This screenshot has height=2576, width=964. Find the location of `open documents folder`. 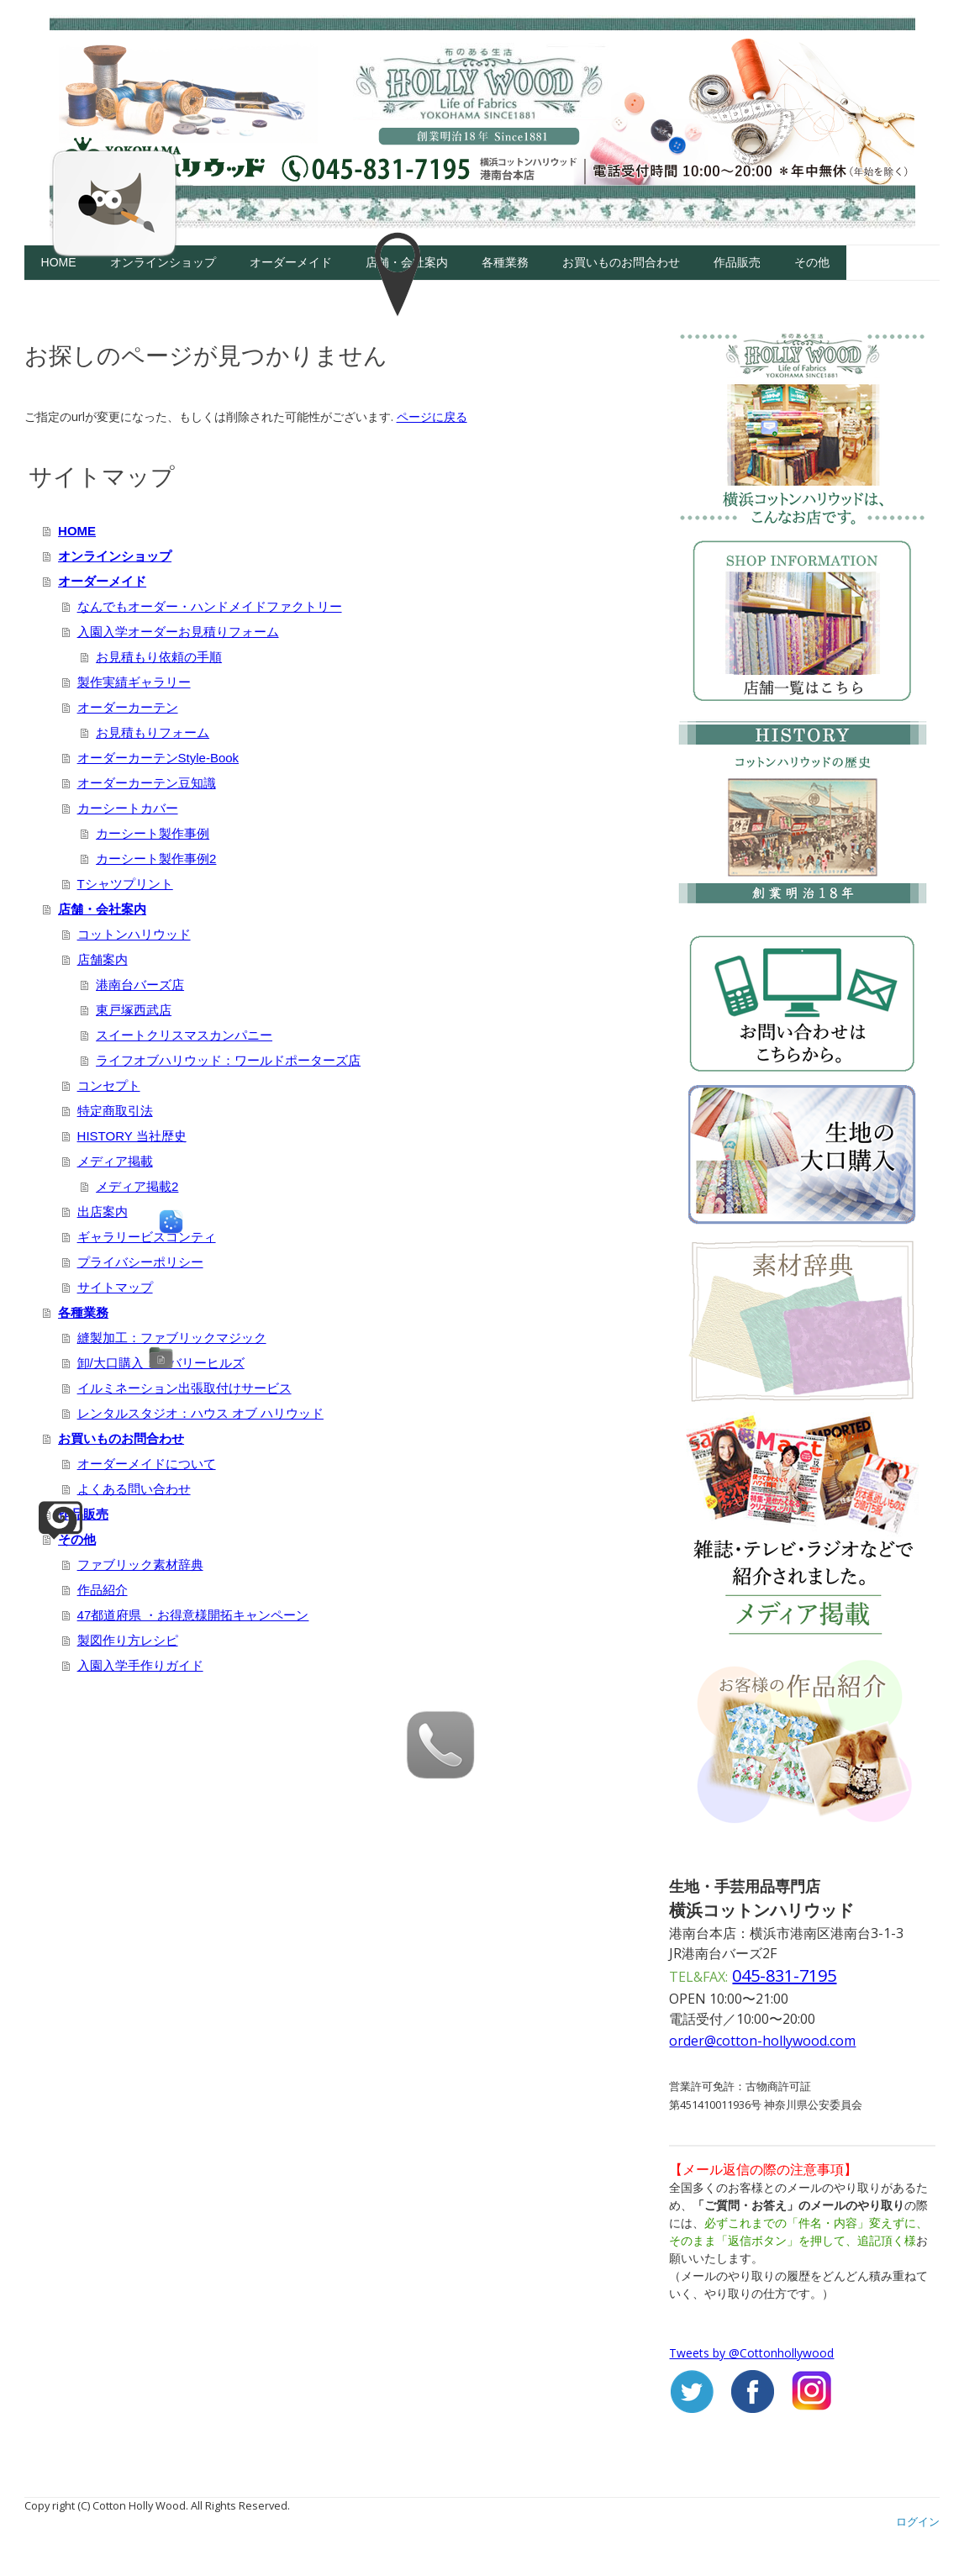

open documents folder is located at coordinates (161, 1357).